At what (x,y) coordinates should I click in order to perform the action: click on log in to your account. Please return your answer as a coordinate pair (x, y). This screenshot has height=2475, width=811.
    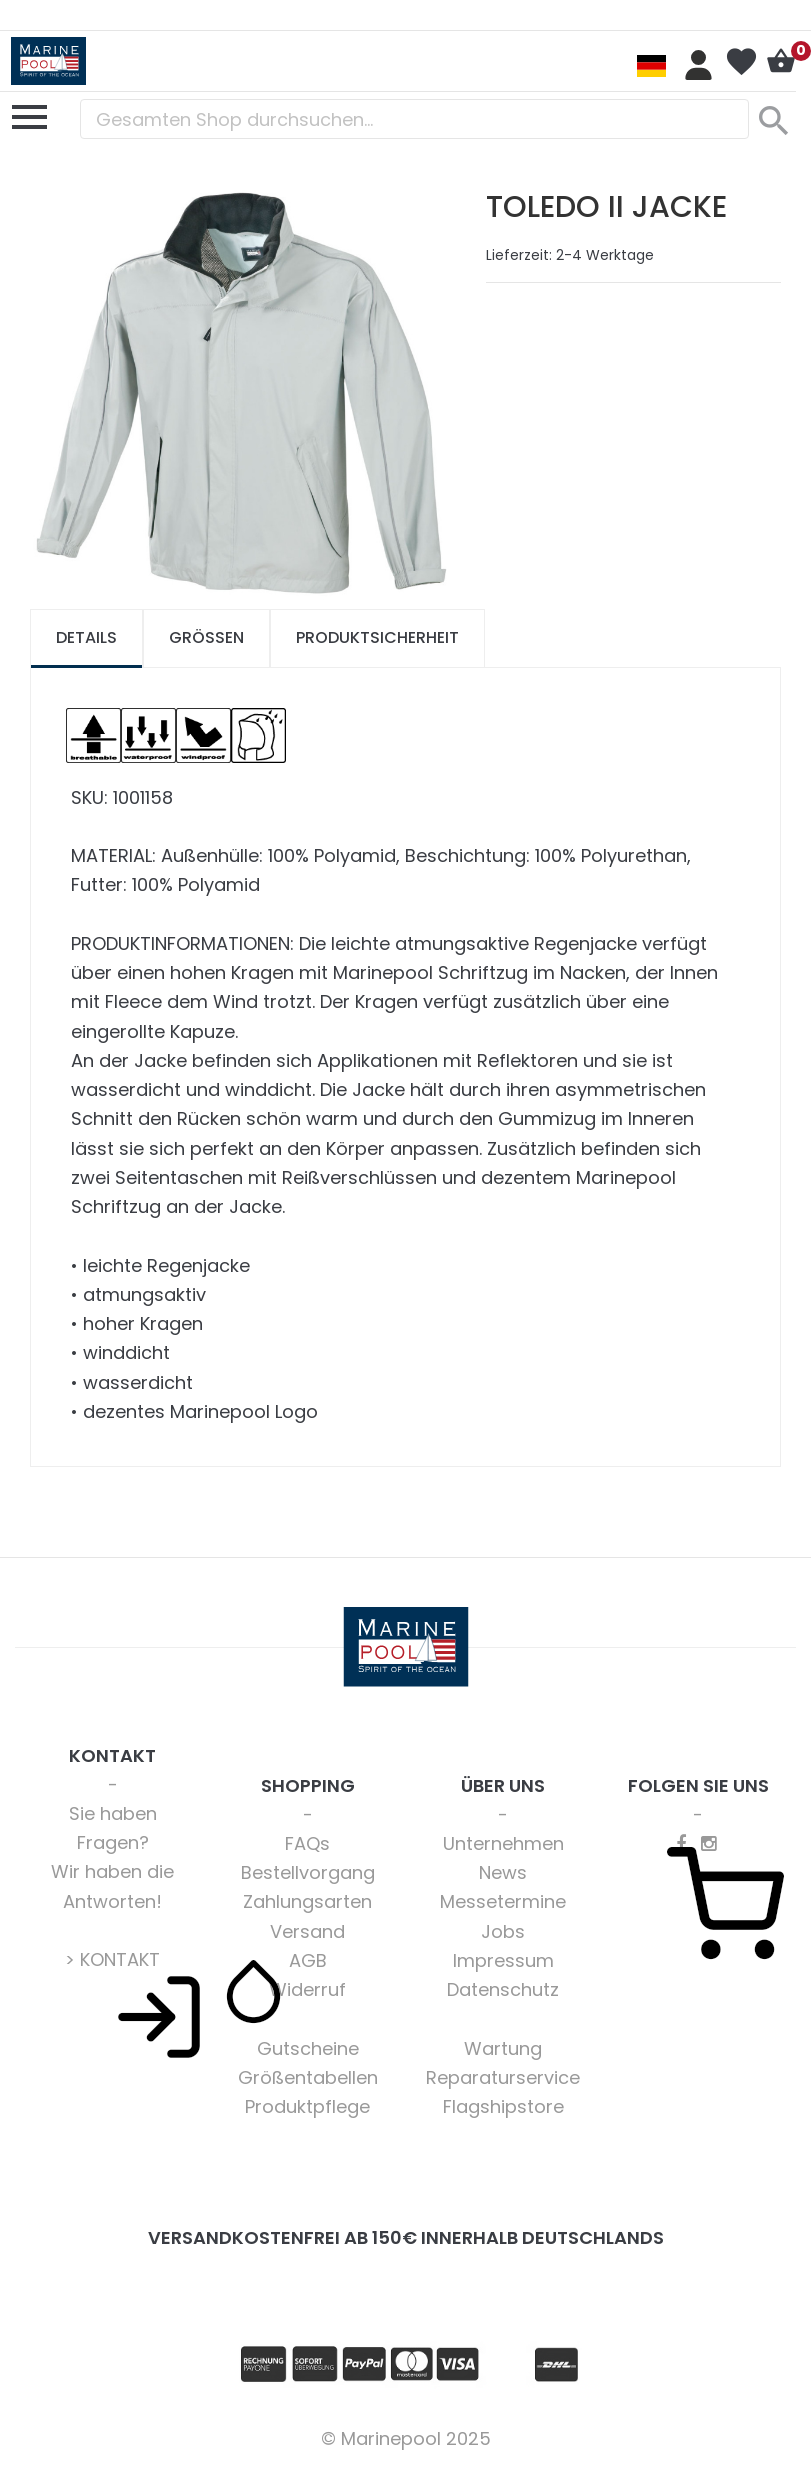
    Looking at the image, I should click on (159, 2017).